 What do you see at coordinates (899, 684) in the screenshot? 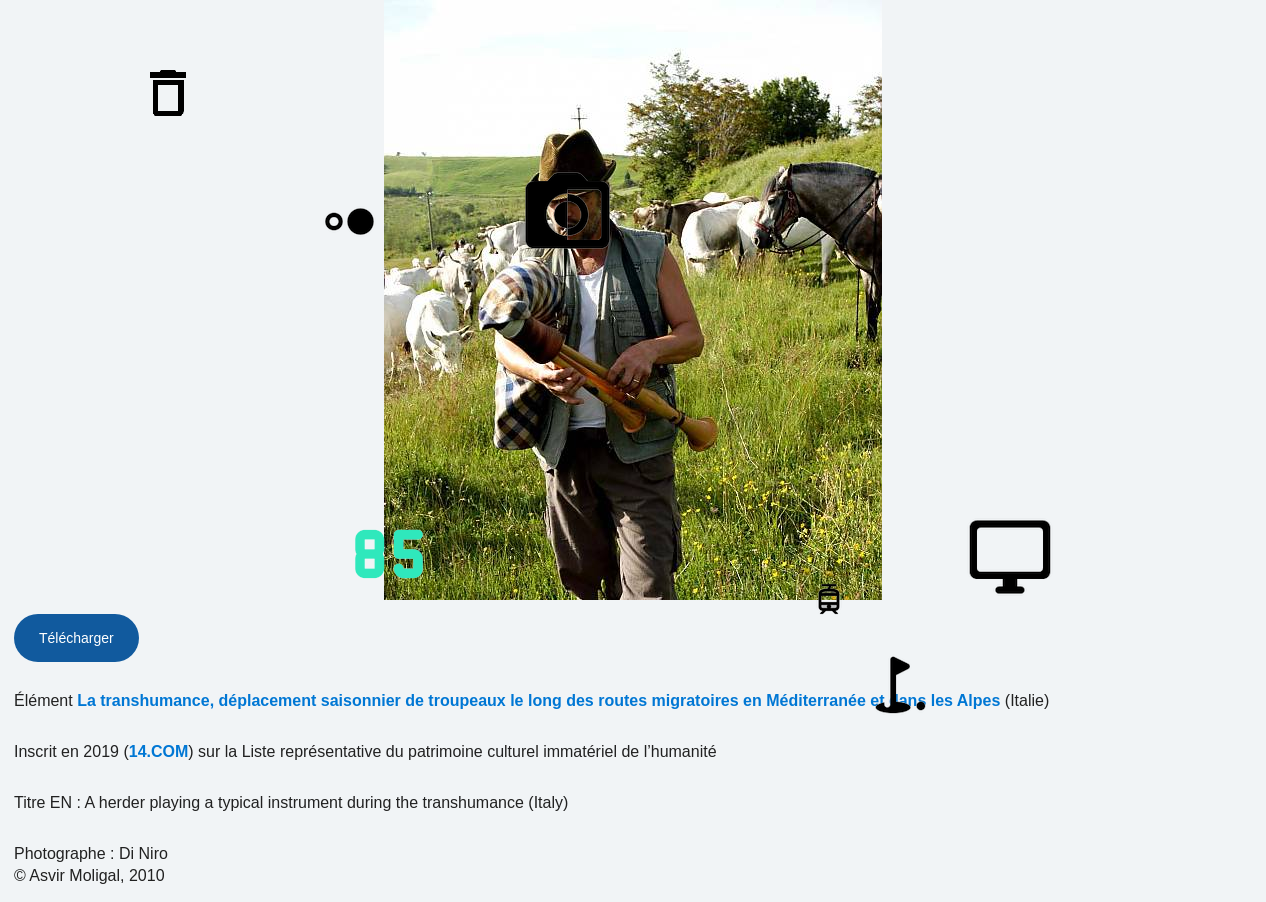
I see `view nearby golf courses` at bounding box center [899, 684].